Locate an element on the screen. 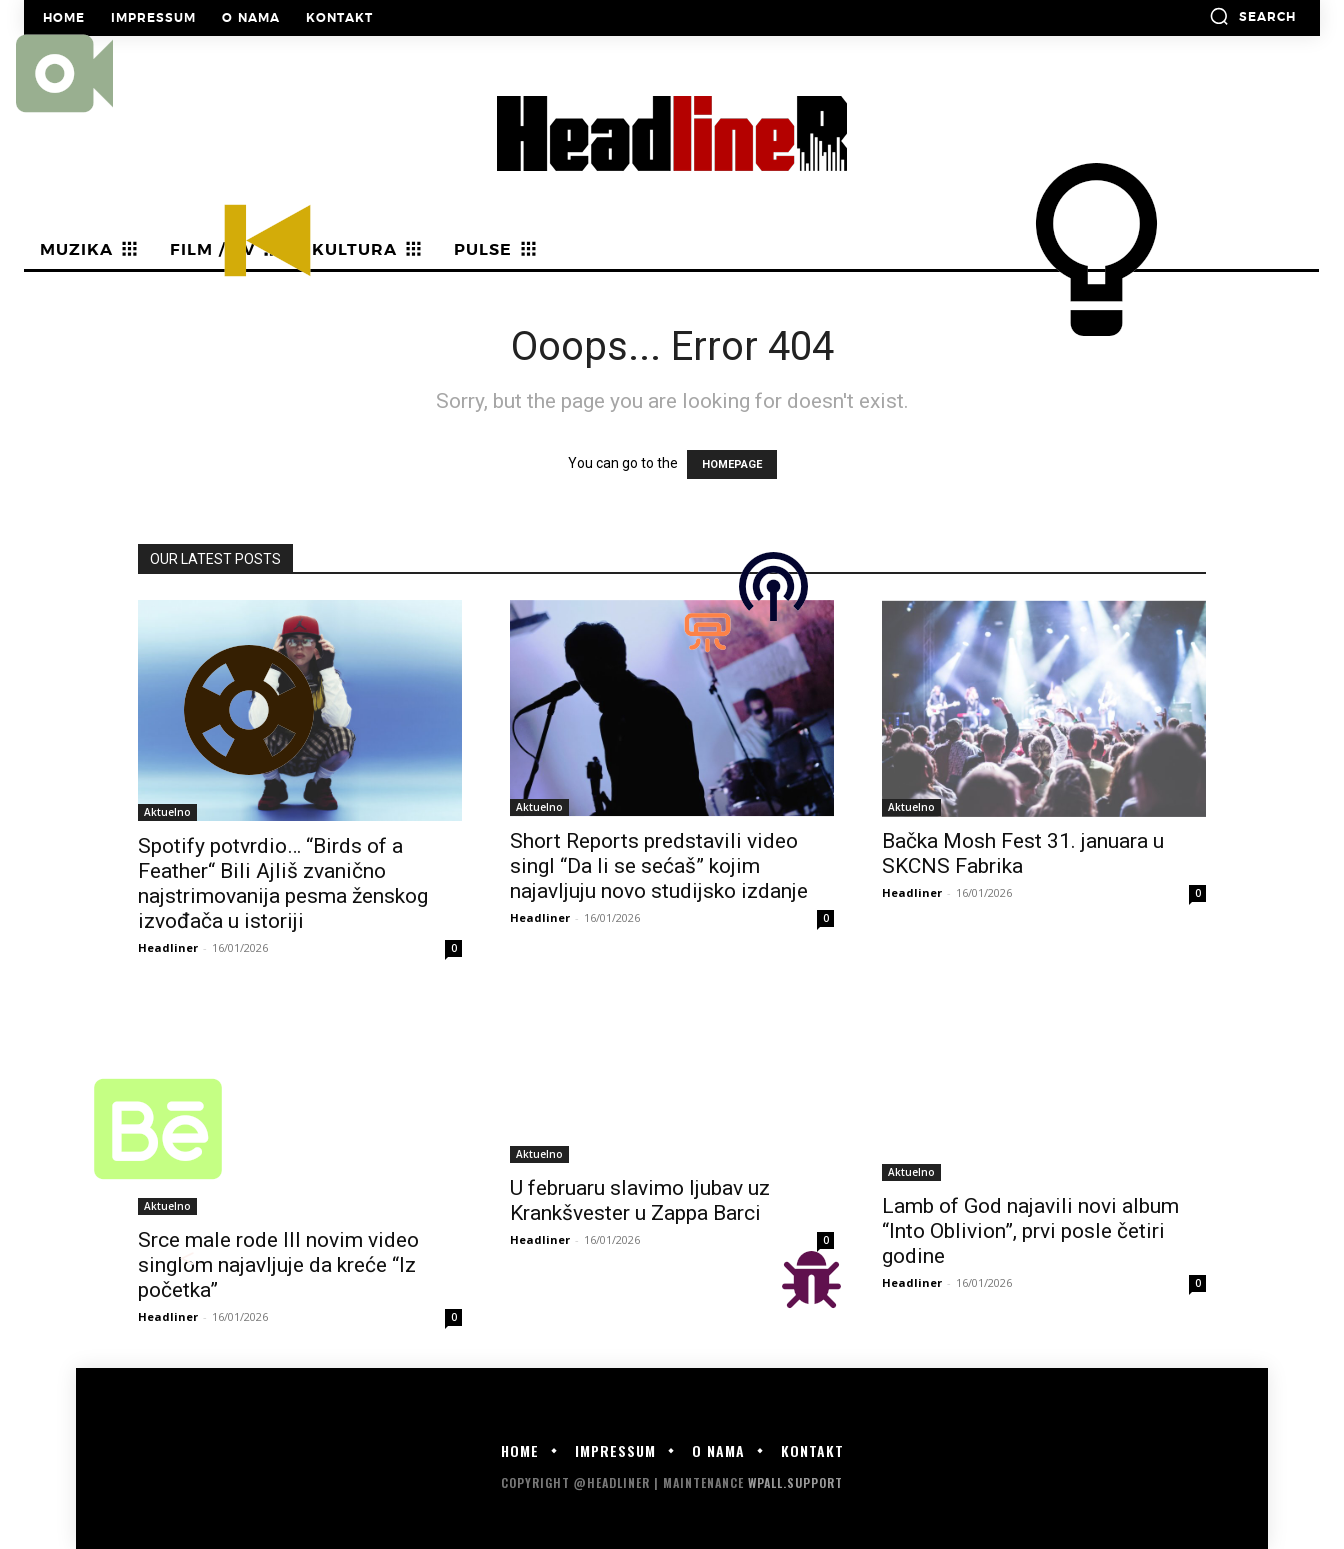 This screenshot has height=1549, width=1344. start recording a video is located at coordinates (64, 73).